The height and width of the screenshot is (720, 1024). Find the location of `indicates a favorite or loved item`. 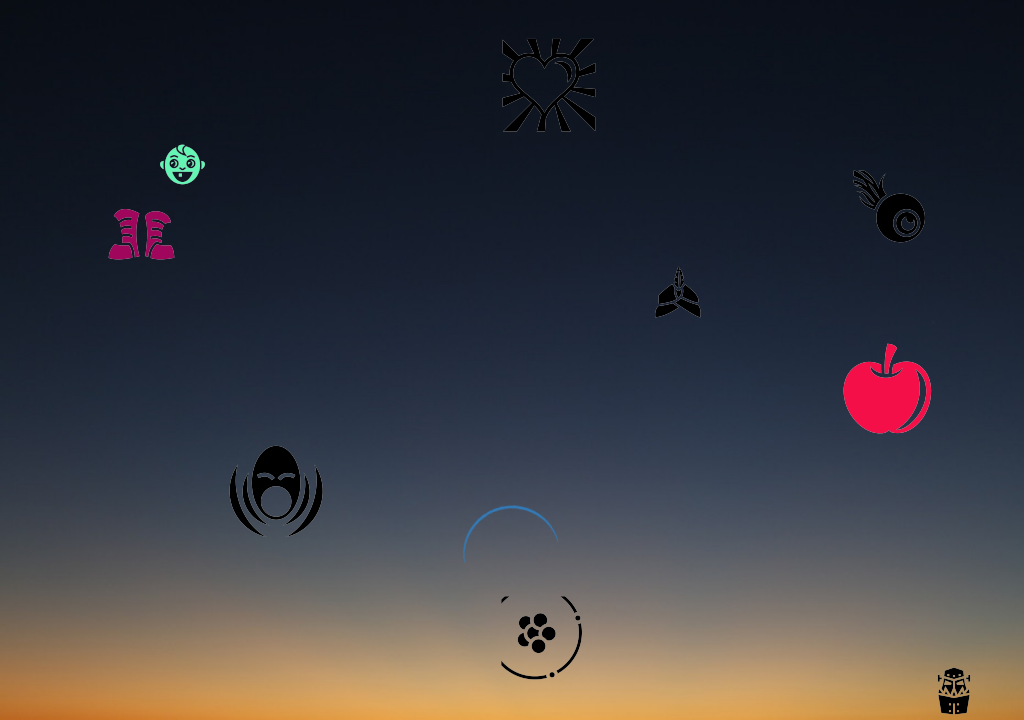

indicates a favorite or loved item is located at coordinates (549, 85).